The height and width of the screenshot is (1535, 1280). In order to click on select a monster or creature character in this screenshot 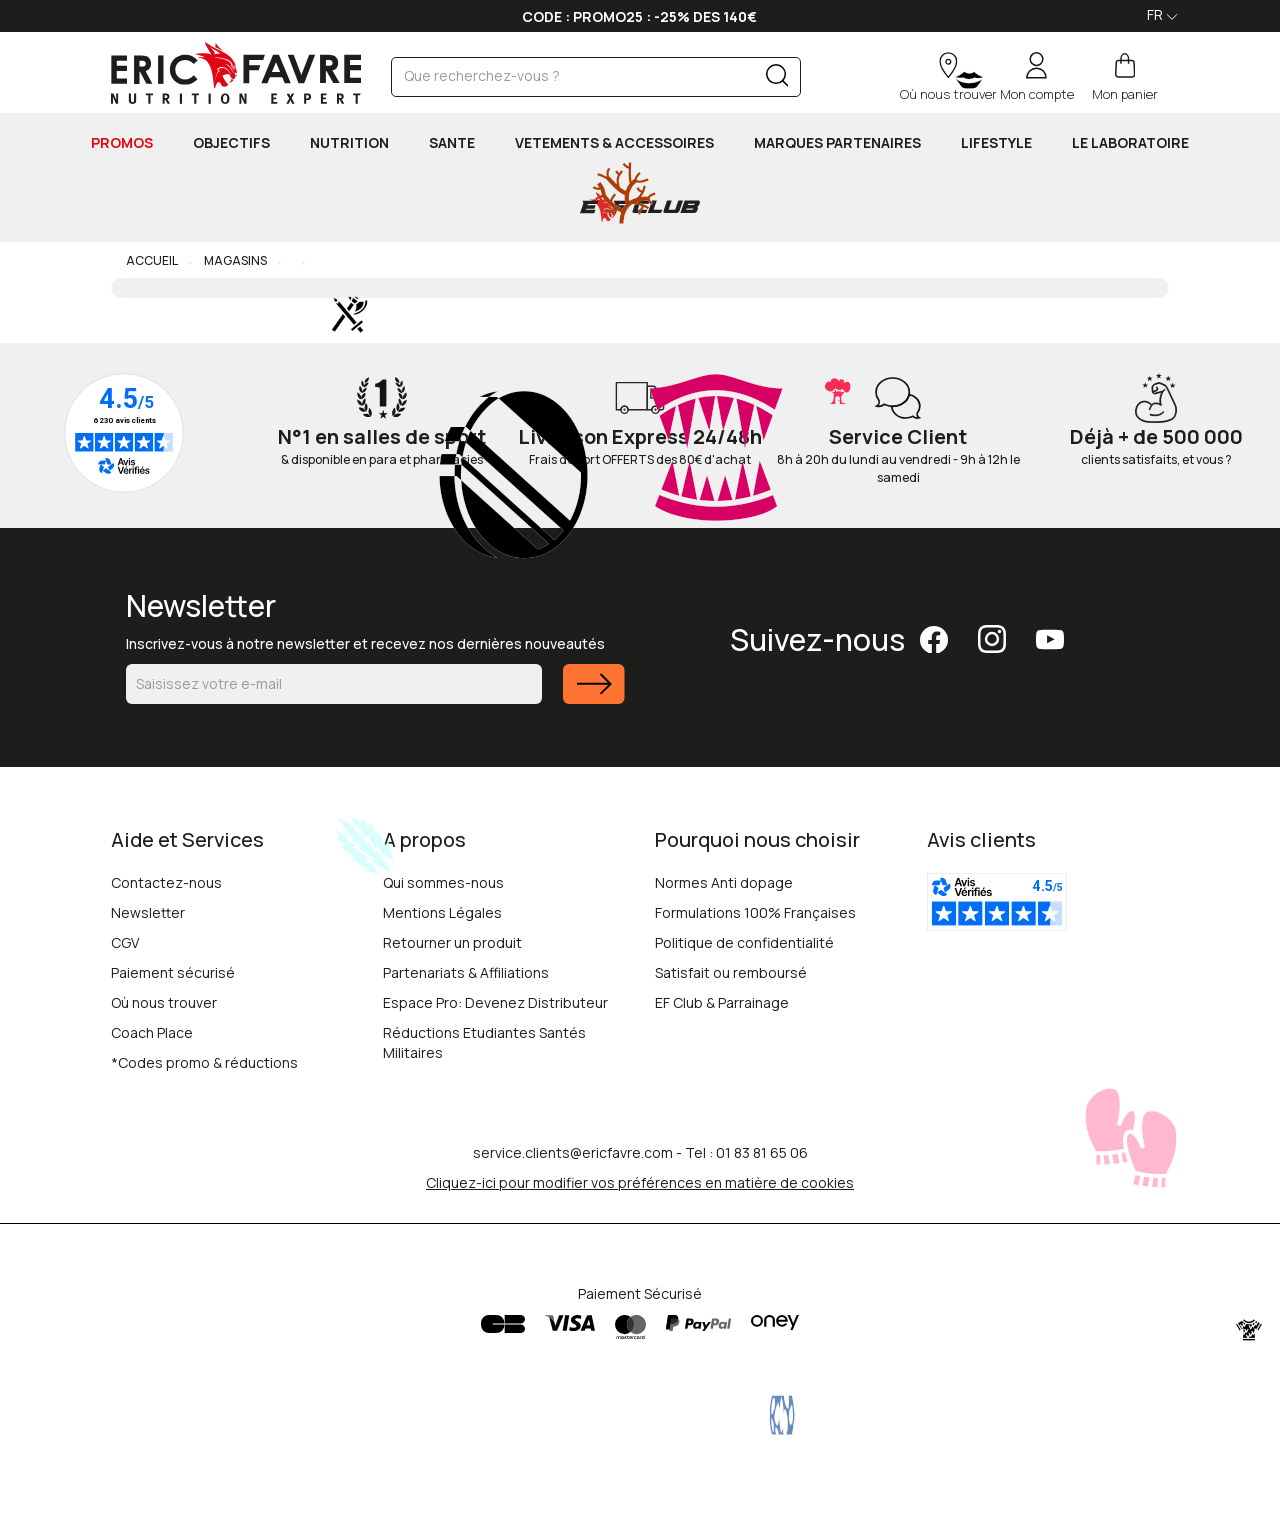, I will do `click(718, 447)`.